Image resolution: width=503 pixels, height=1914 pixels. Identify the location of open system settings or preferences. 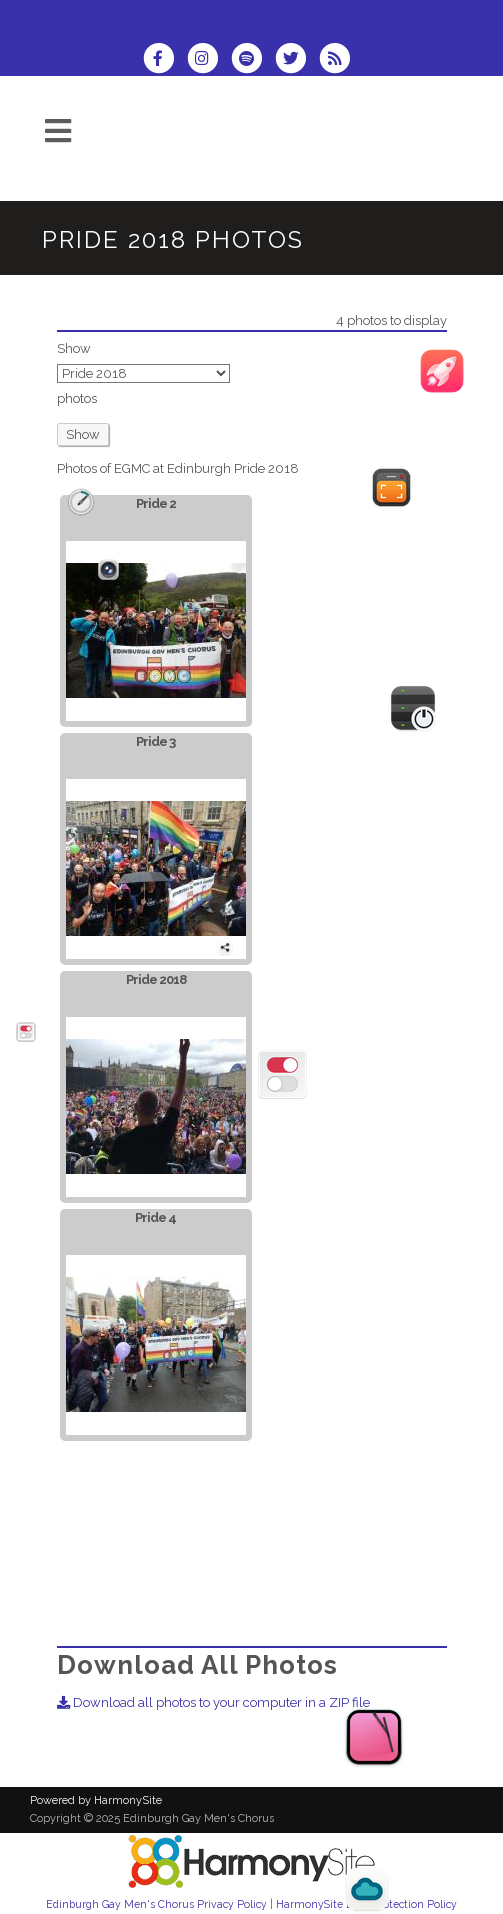
(26, 1032).